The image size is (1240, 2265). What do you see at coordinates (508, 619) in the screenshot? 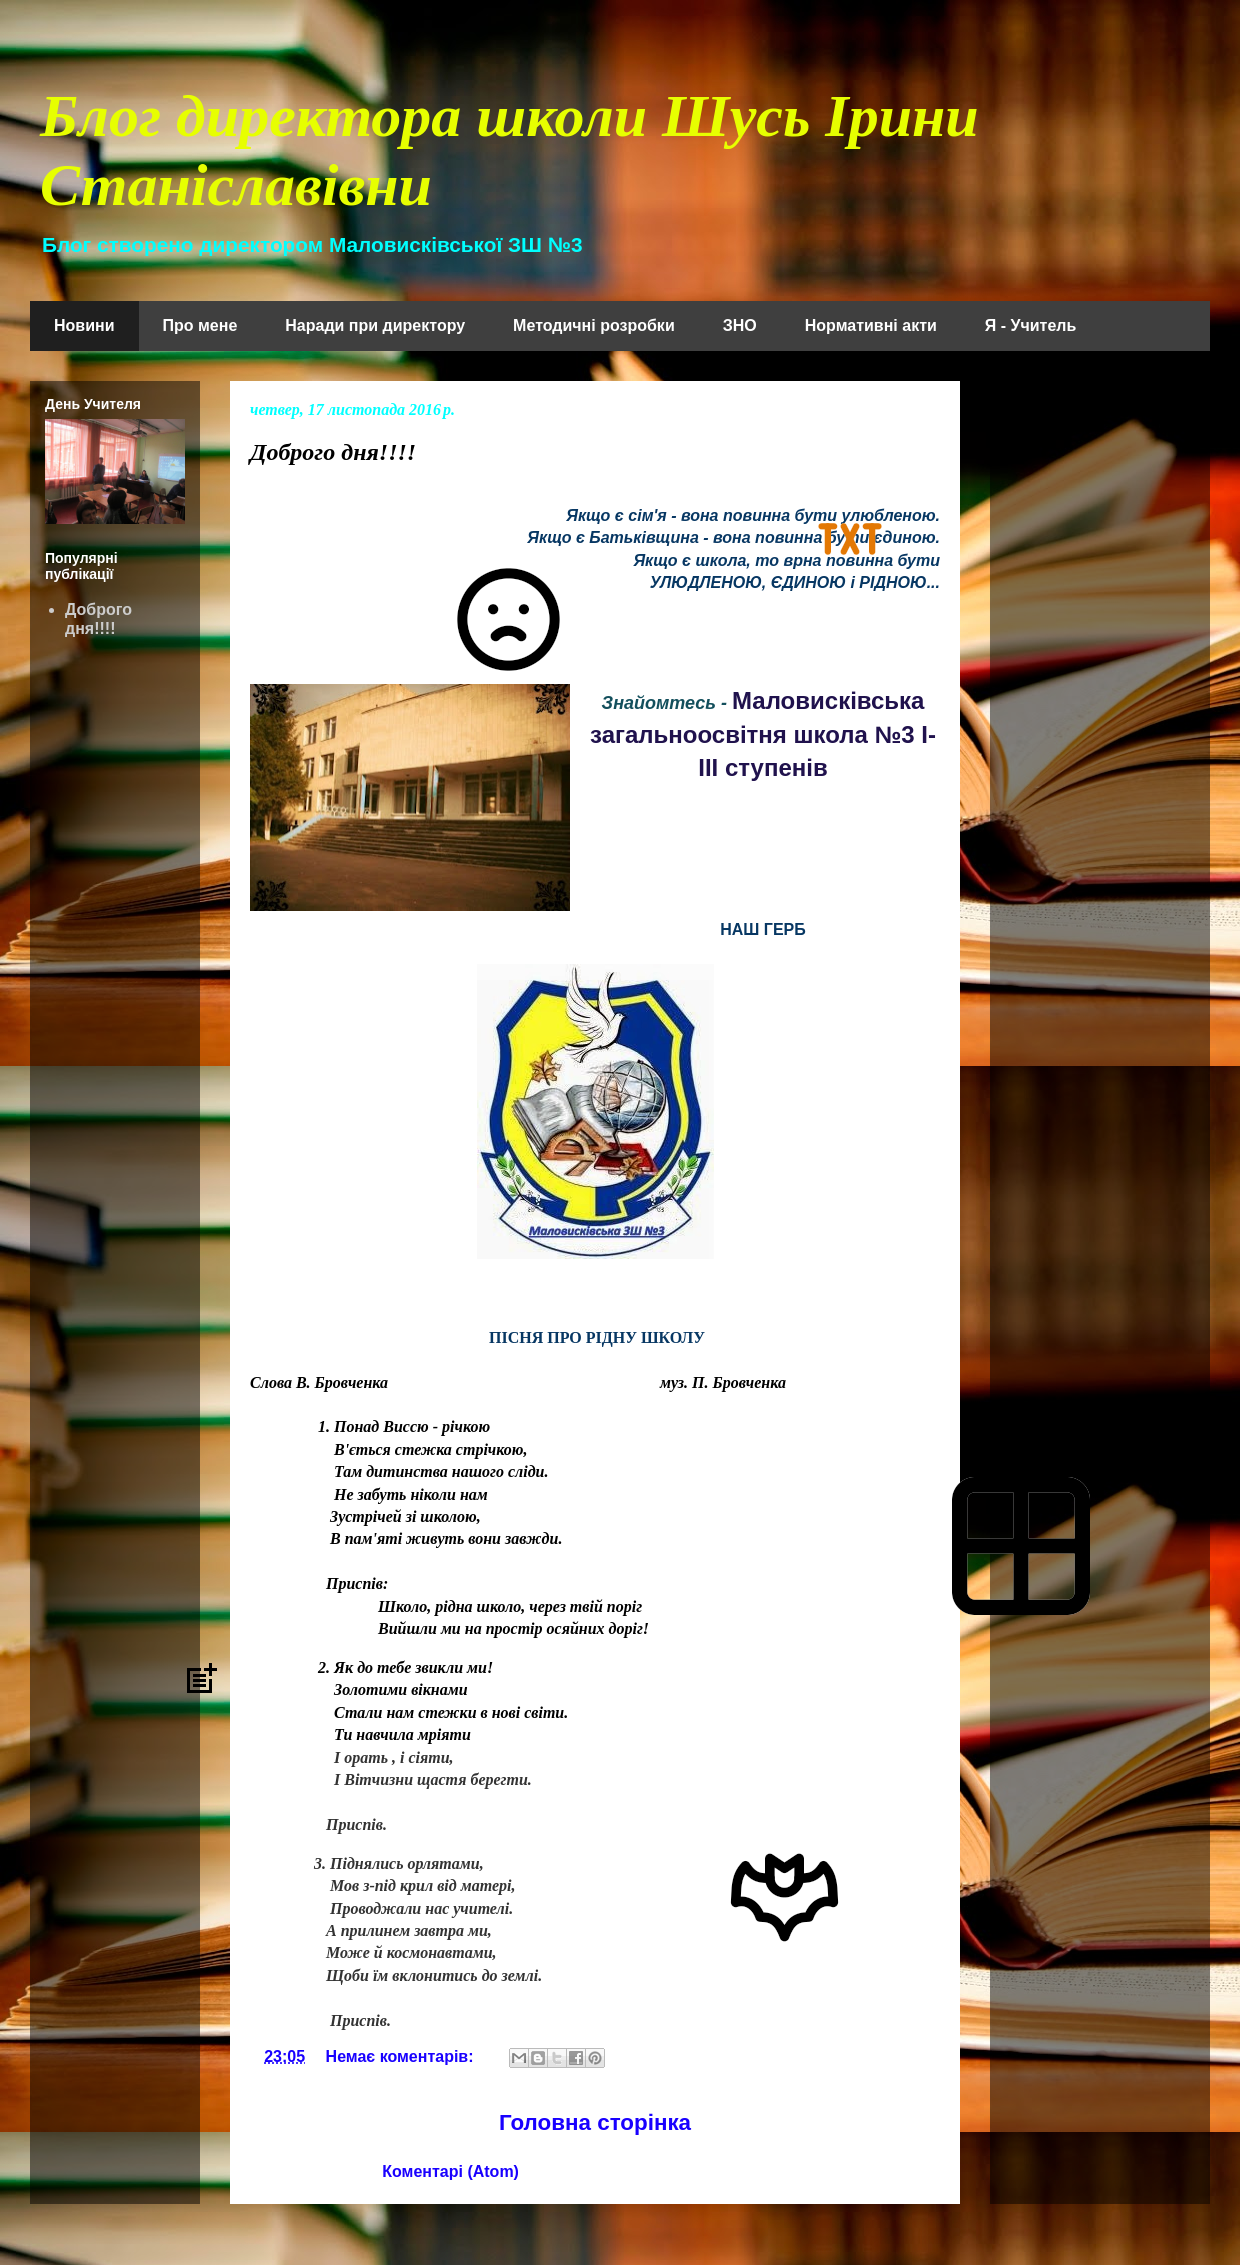
I see `indicate a negative mood or feeling` at bounding box center [508, 619].